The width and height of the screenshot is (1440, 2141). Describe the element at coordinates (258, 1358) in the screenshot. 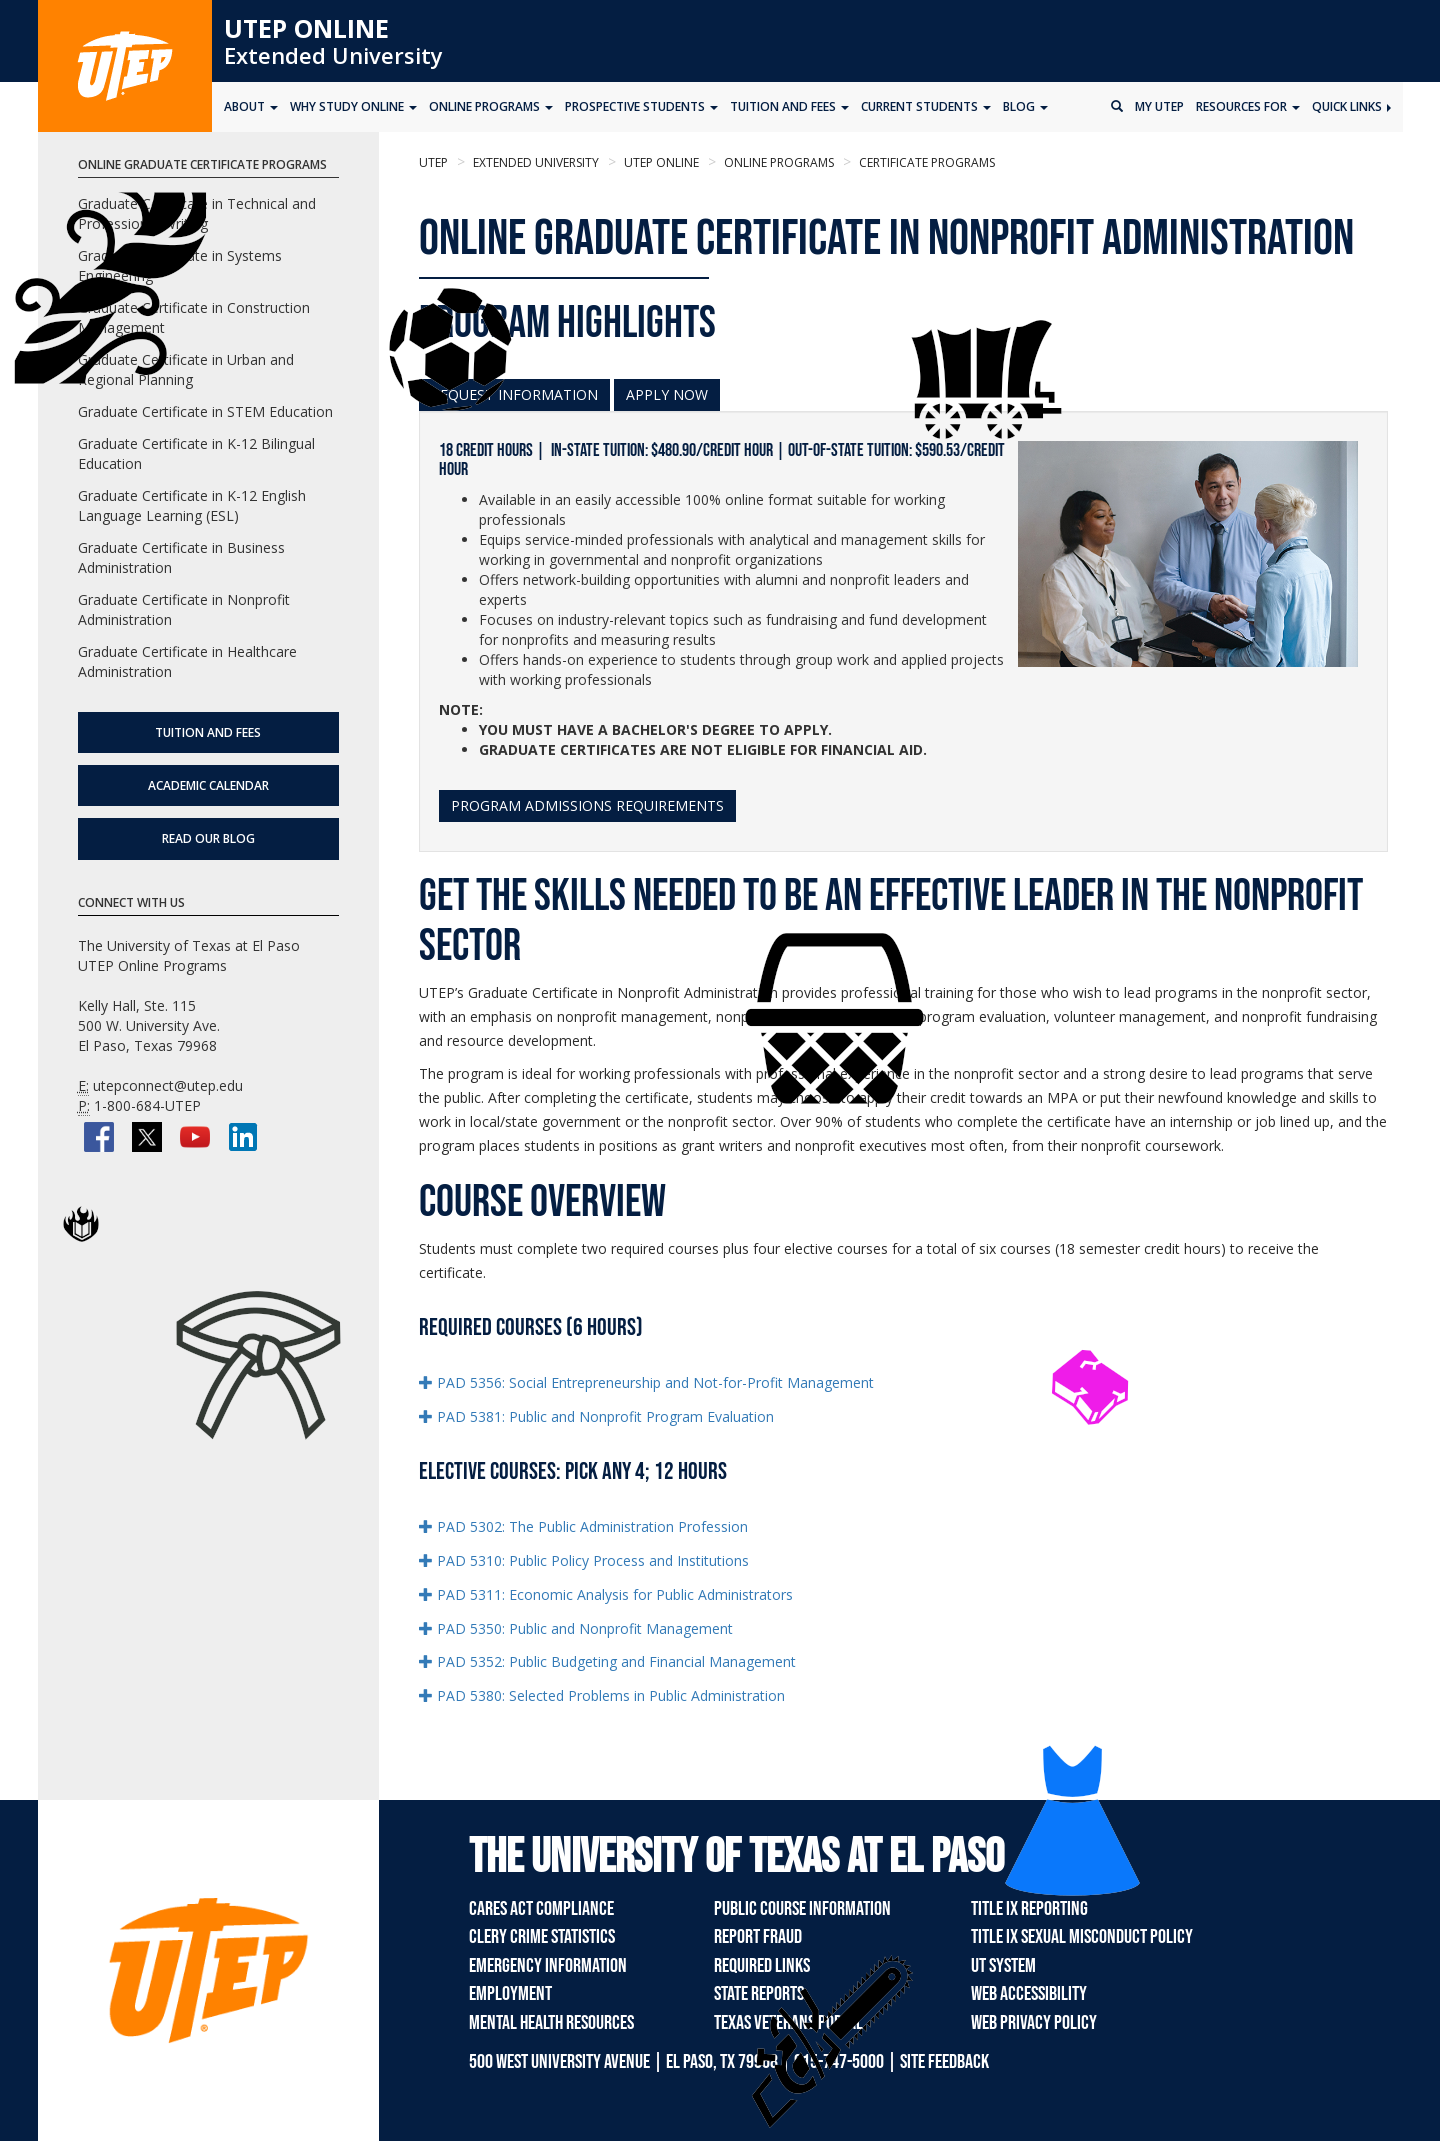

I see `indicates martial arts or karate-related content` at that location.